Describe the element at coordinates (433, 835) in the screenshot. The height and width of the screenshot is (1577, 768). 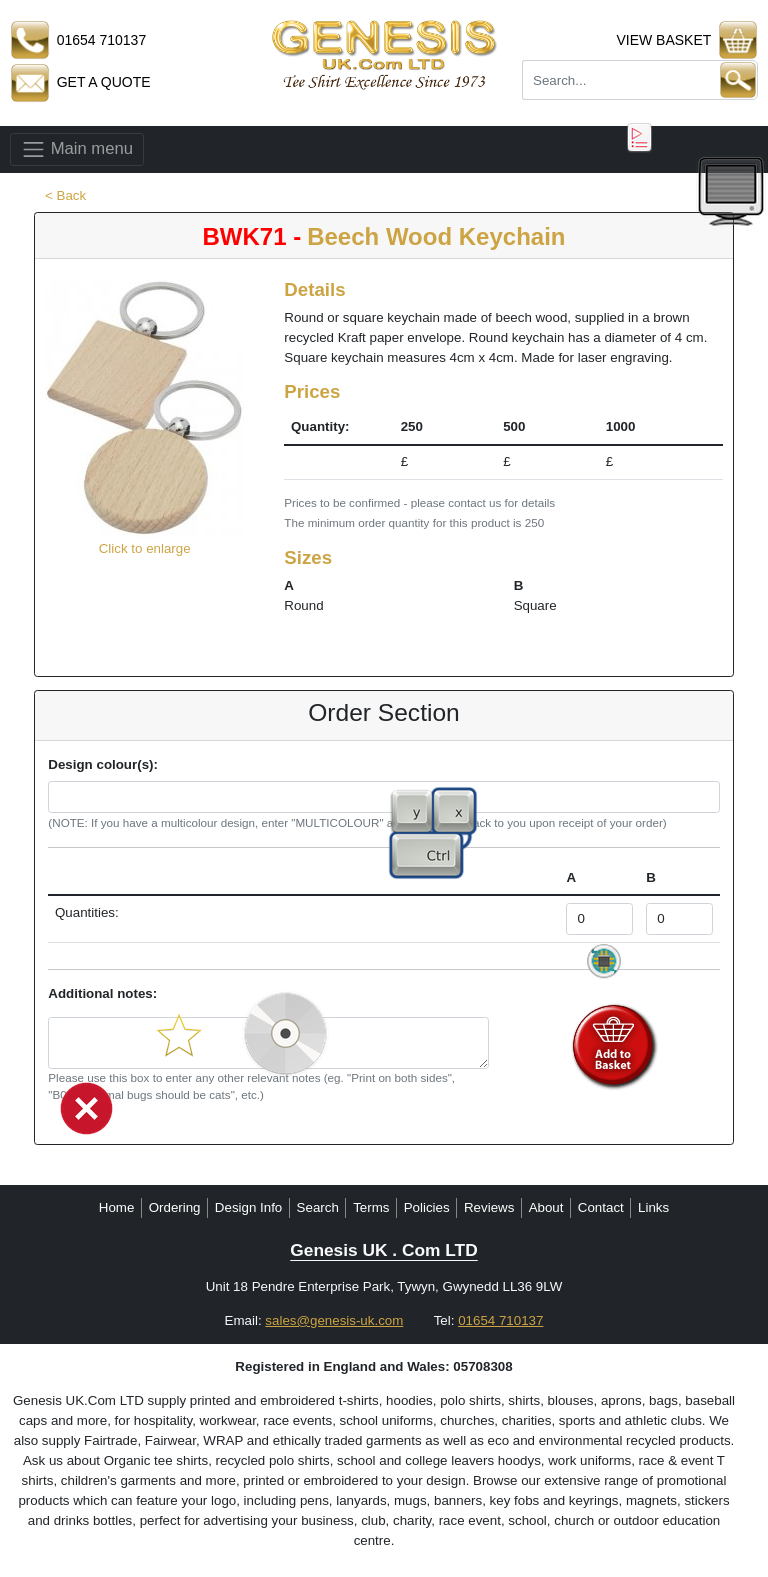
I see `configure keyboard shortcuts in system preferences` at that location.